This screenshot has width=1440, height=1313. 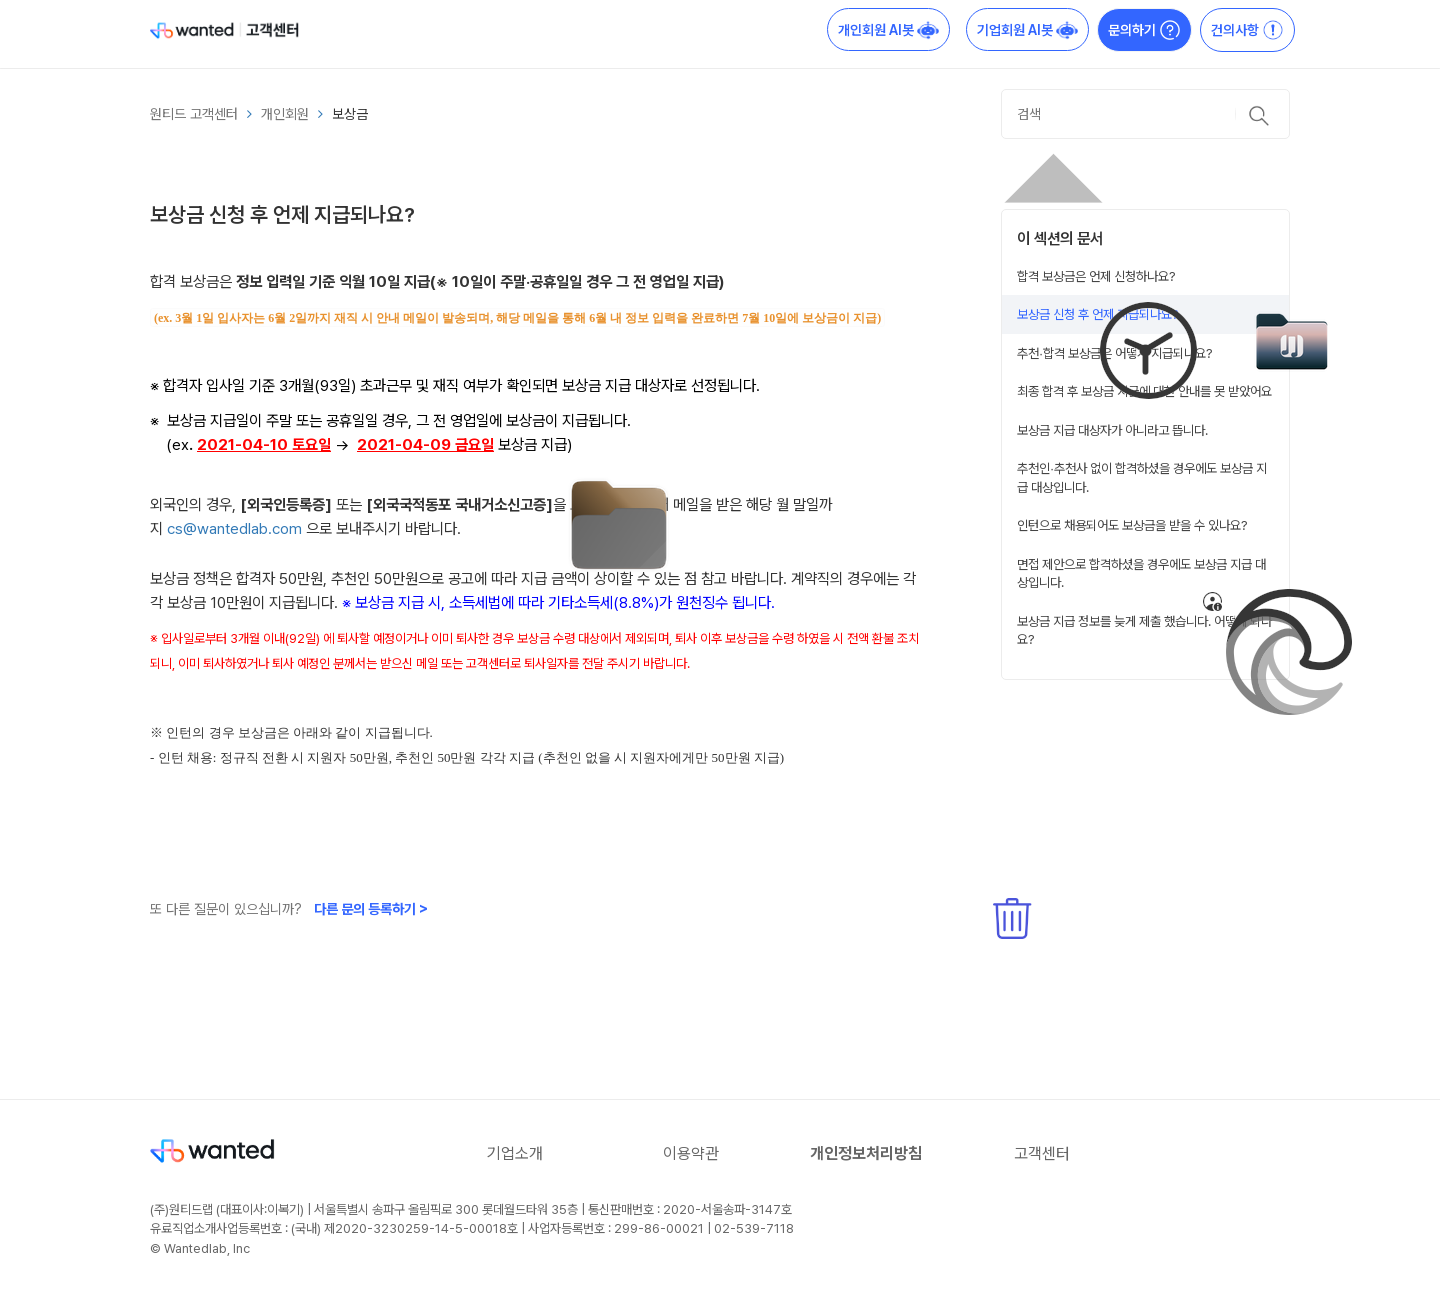 I want to click on scroll or pan upward, so click(x=1053, y=182).